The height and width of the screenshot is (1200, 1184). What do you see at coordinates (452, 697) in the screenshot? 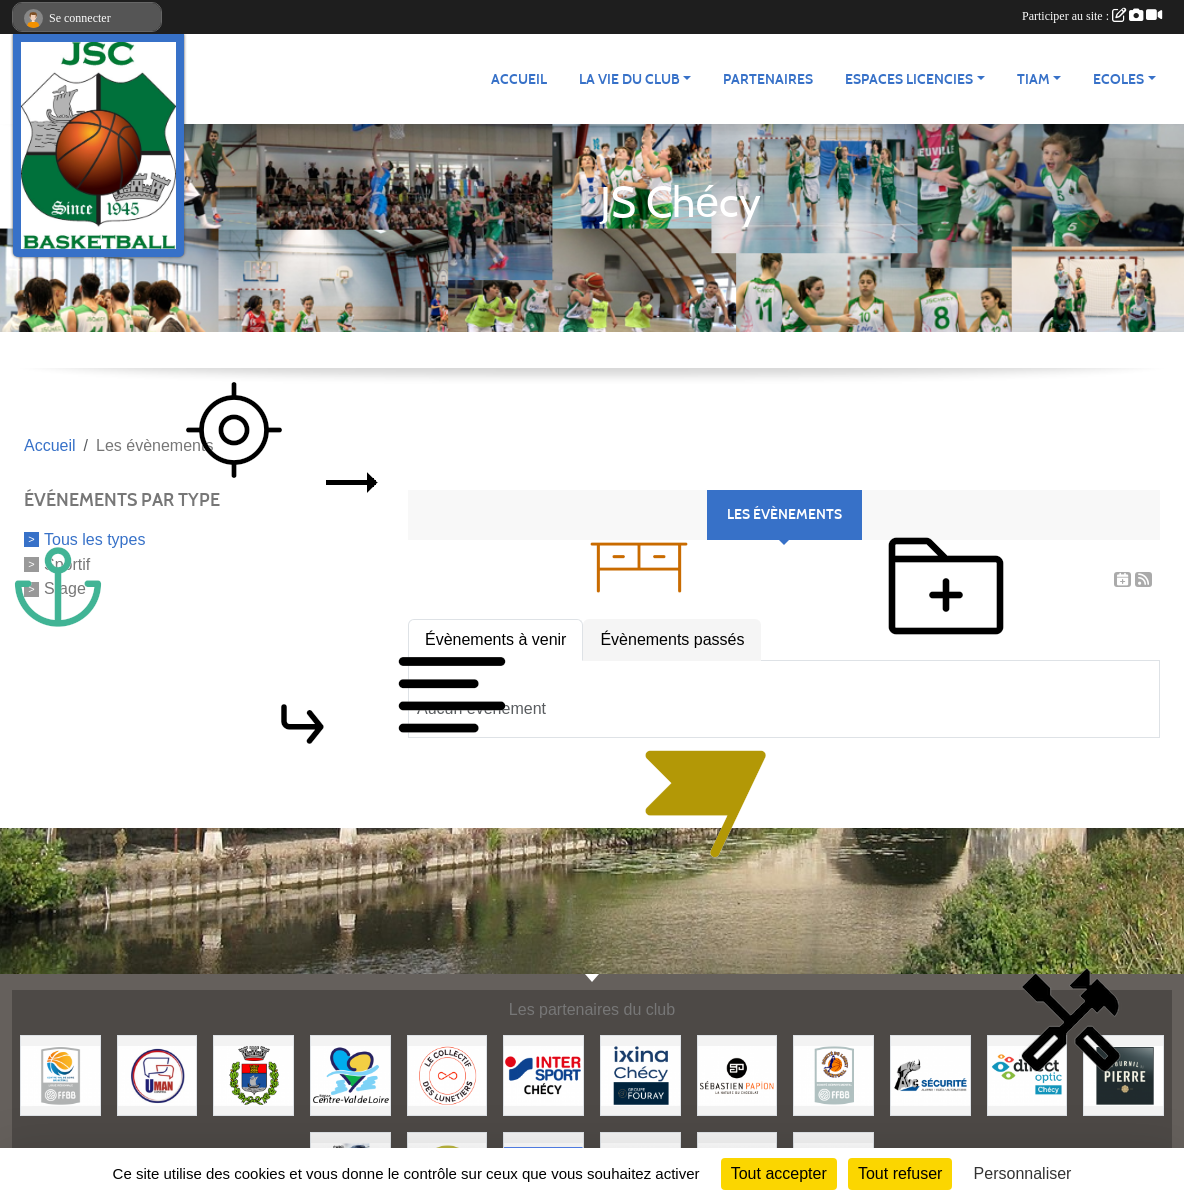
I see `align text to the left` at bounding box center [452, 697].